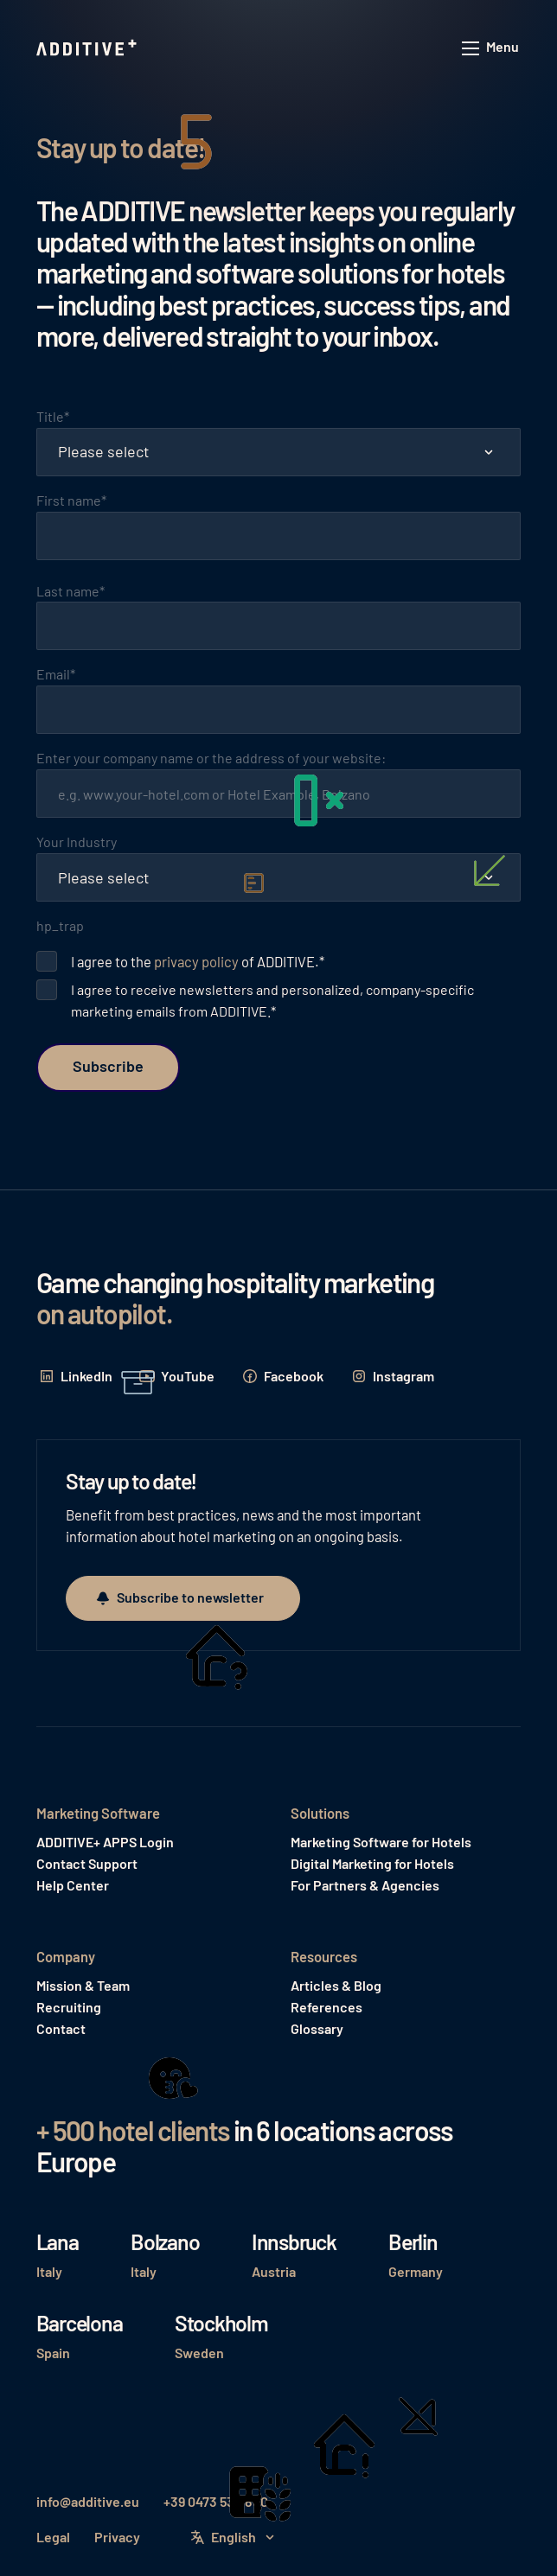 Image resolution: width=557 pixels, height=2576 pixels. Describe the element at coordinates (138, 1382) in the screenshot. I see `archive an item or conversation` at that location.